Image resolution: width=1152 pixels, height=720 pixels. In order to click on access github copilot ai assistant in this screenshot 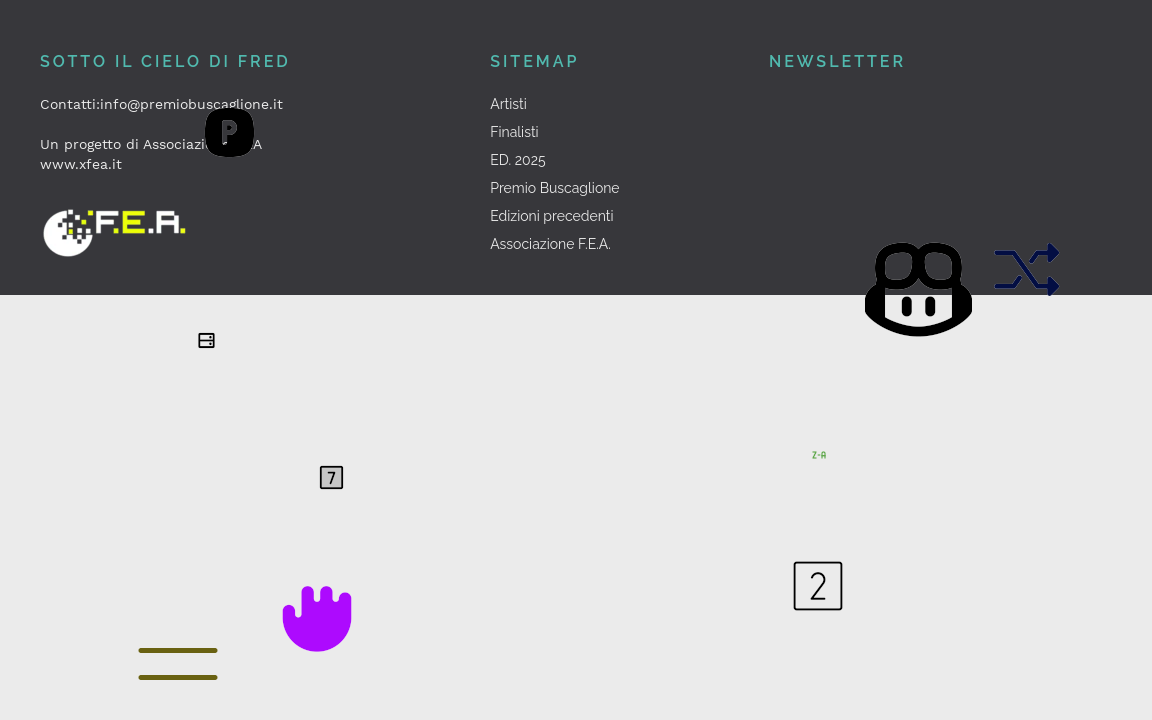, I will do `click(918, 289)`.